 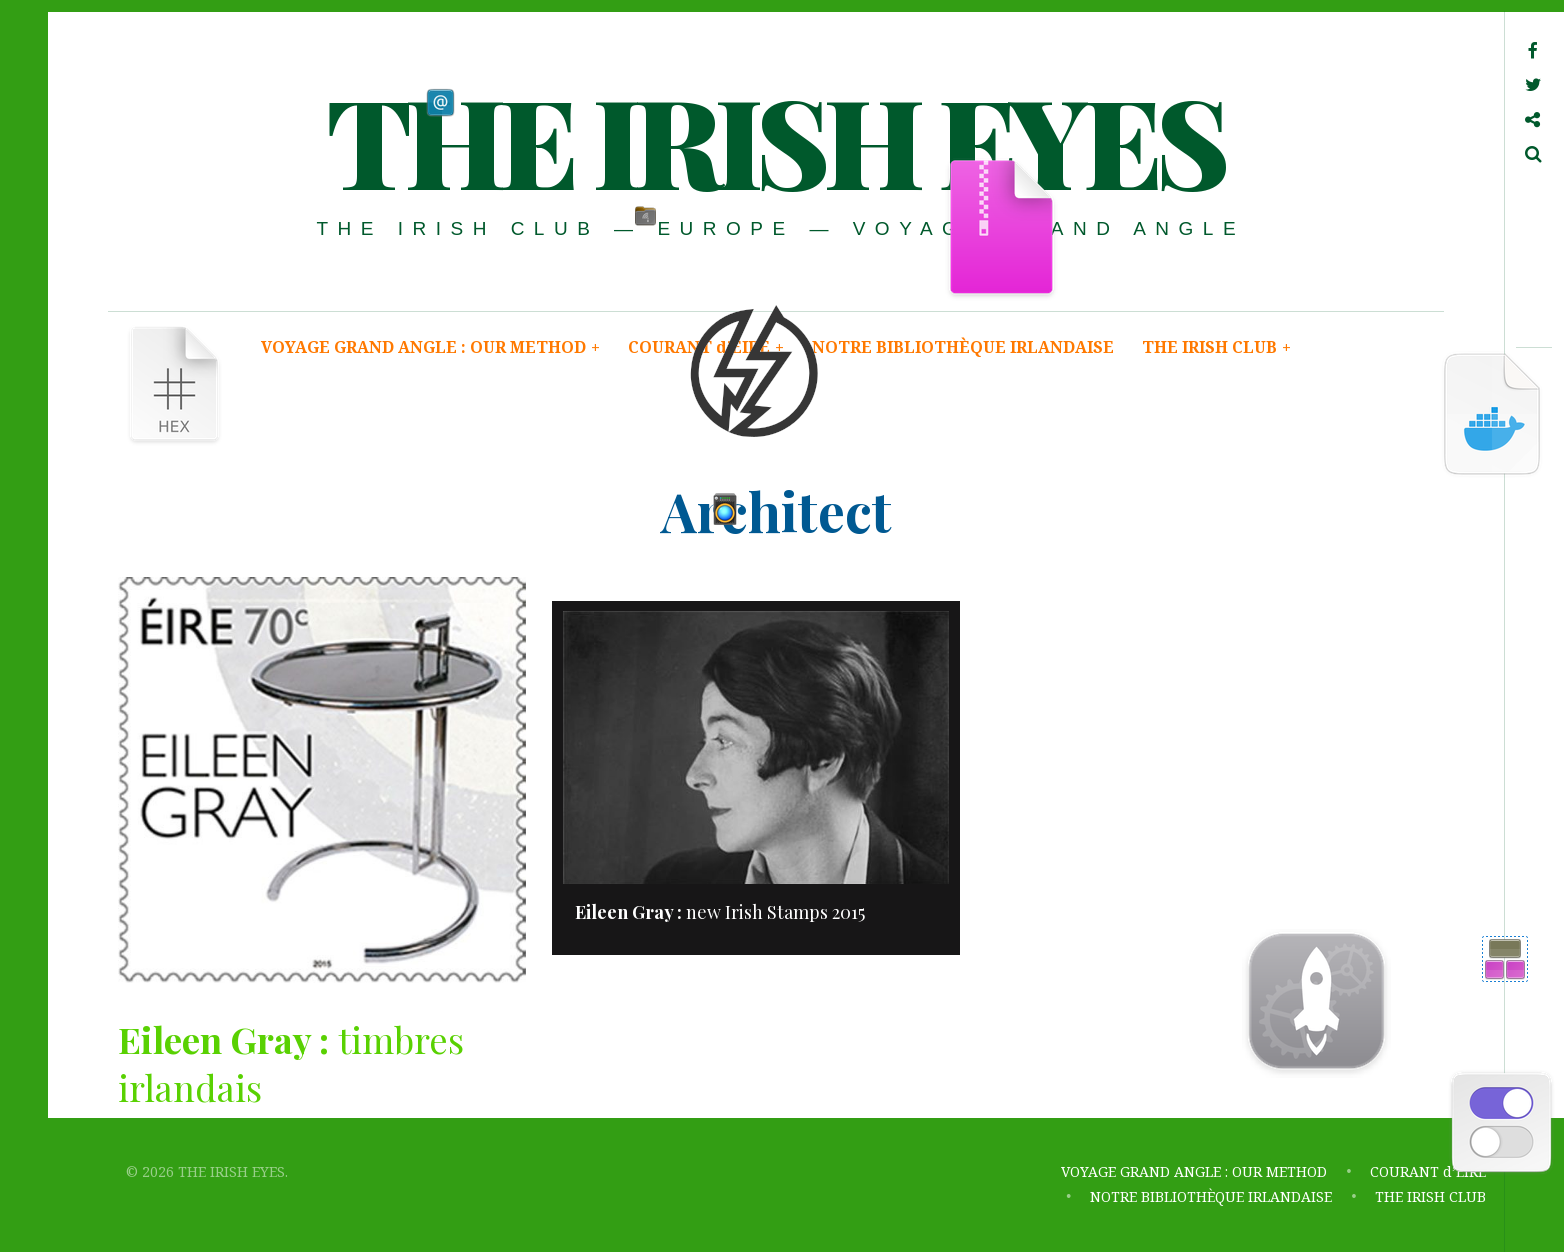 What do you see at coordinates (1492, 414) in the screenshot?
I see `a dockerfile or docker configuration file` at bounding box center [1492, 414].